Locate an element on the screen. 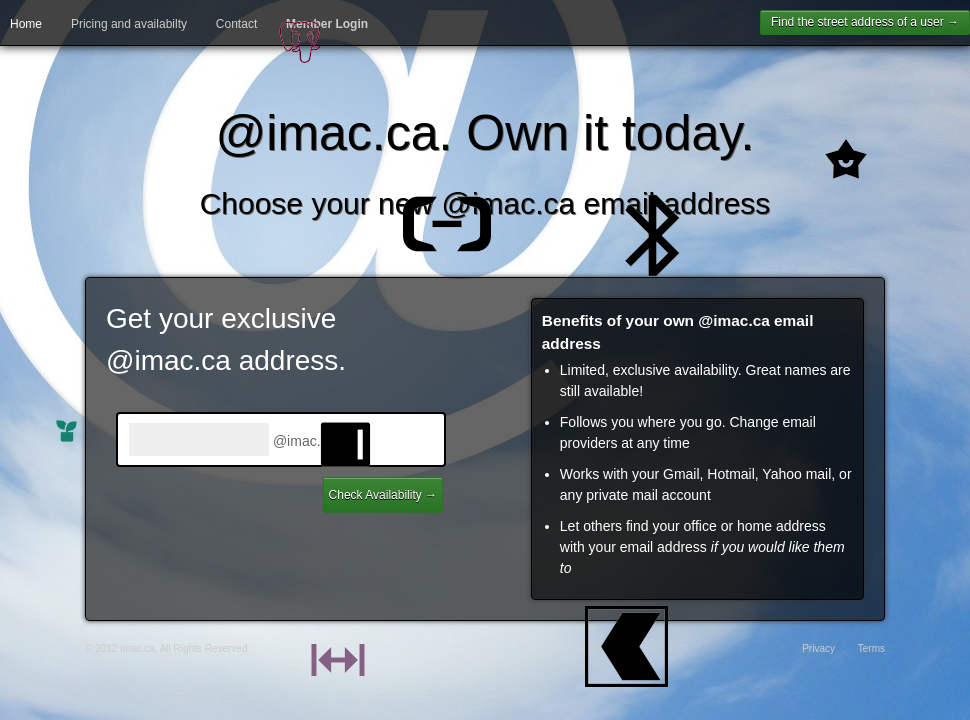 This screenshot has height=720, width=970. toggle bluetooth connectivity is located at coordinates (652, 235).